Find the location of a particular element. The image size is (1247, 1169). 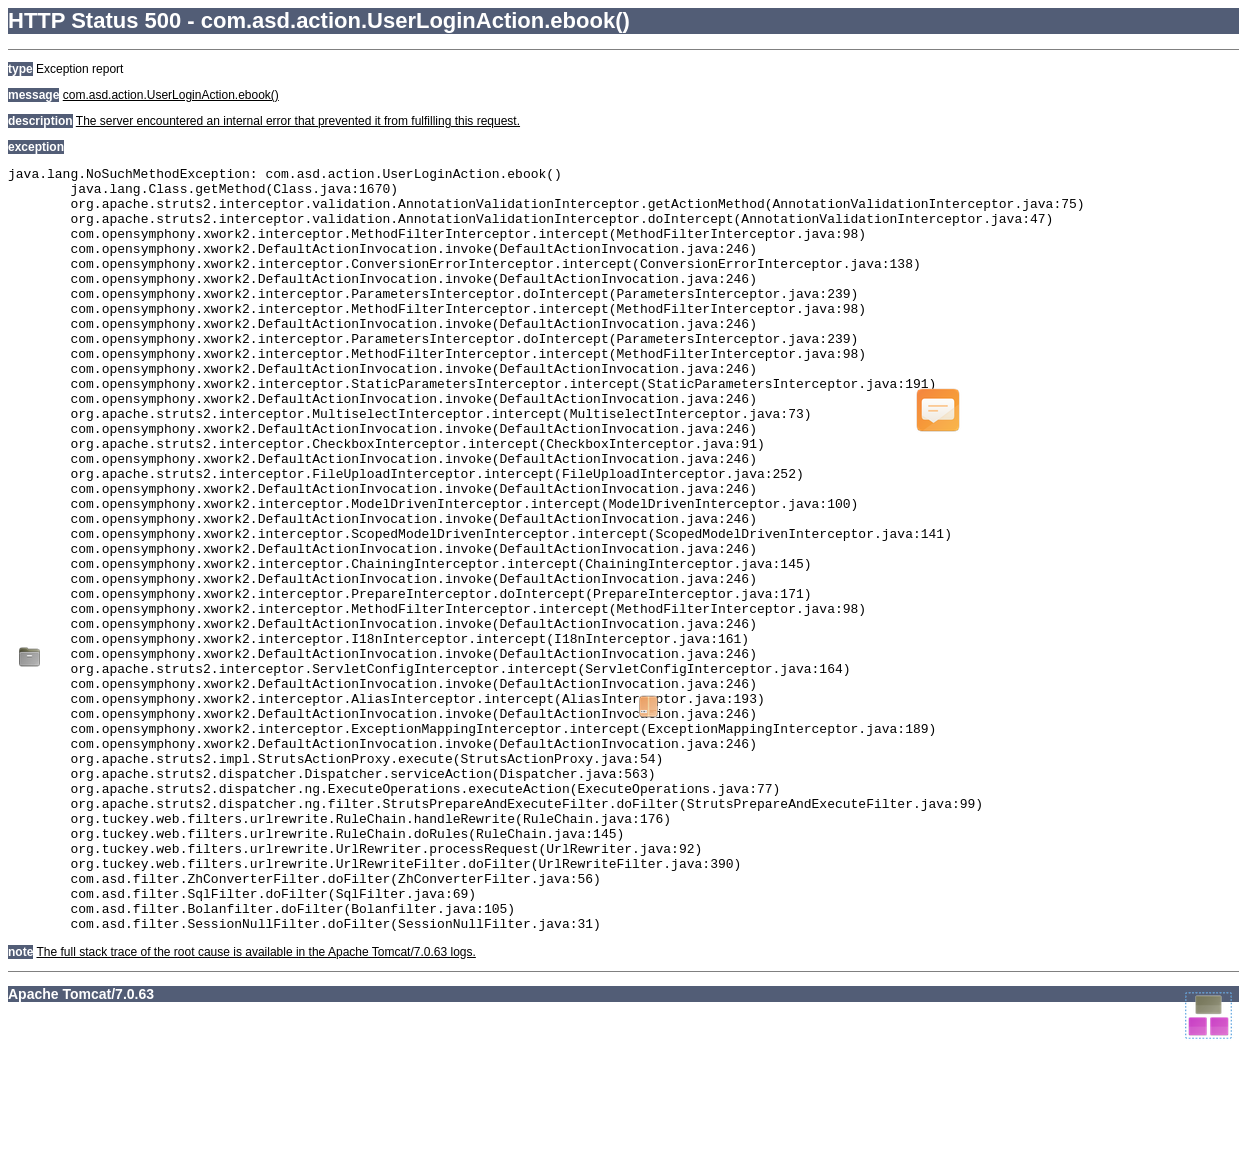

open file manager application is located at coordinates (29, 656).